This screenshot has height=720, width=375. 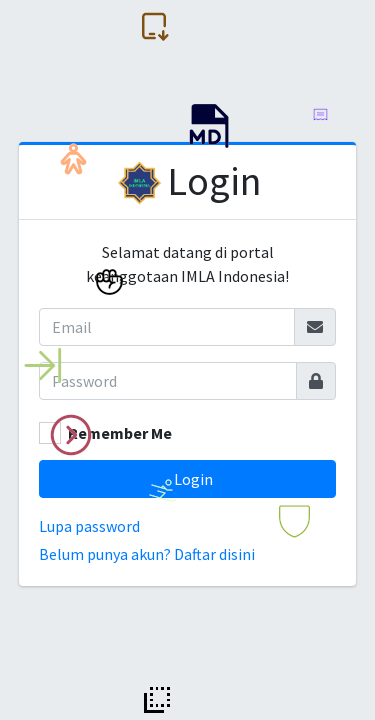 I want to click on navigate to the next item or page, so click(x=43, y=365).